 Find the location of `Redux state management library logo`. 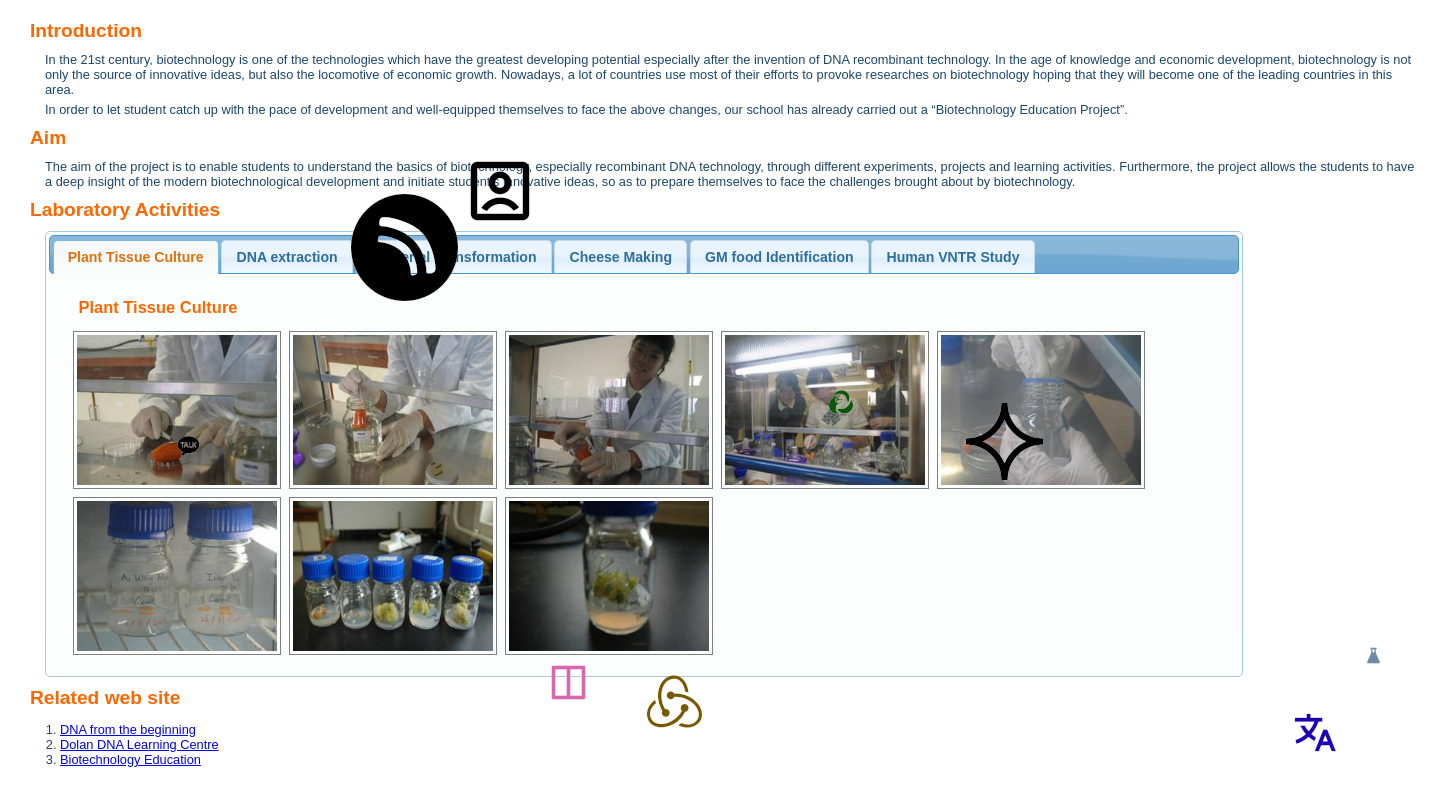

Redux state management library logo is located at coordinates (674, 701).